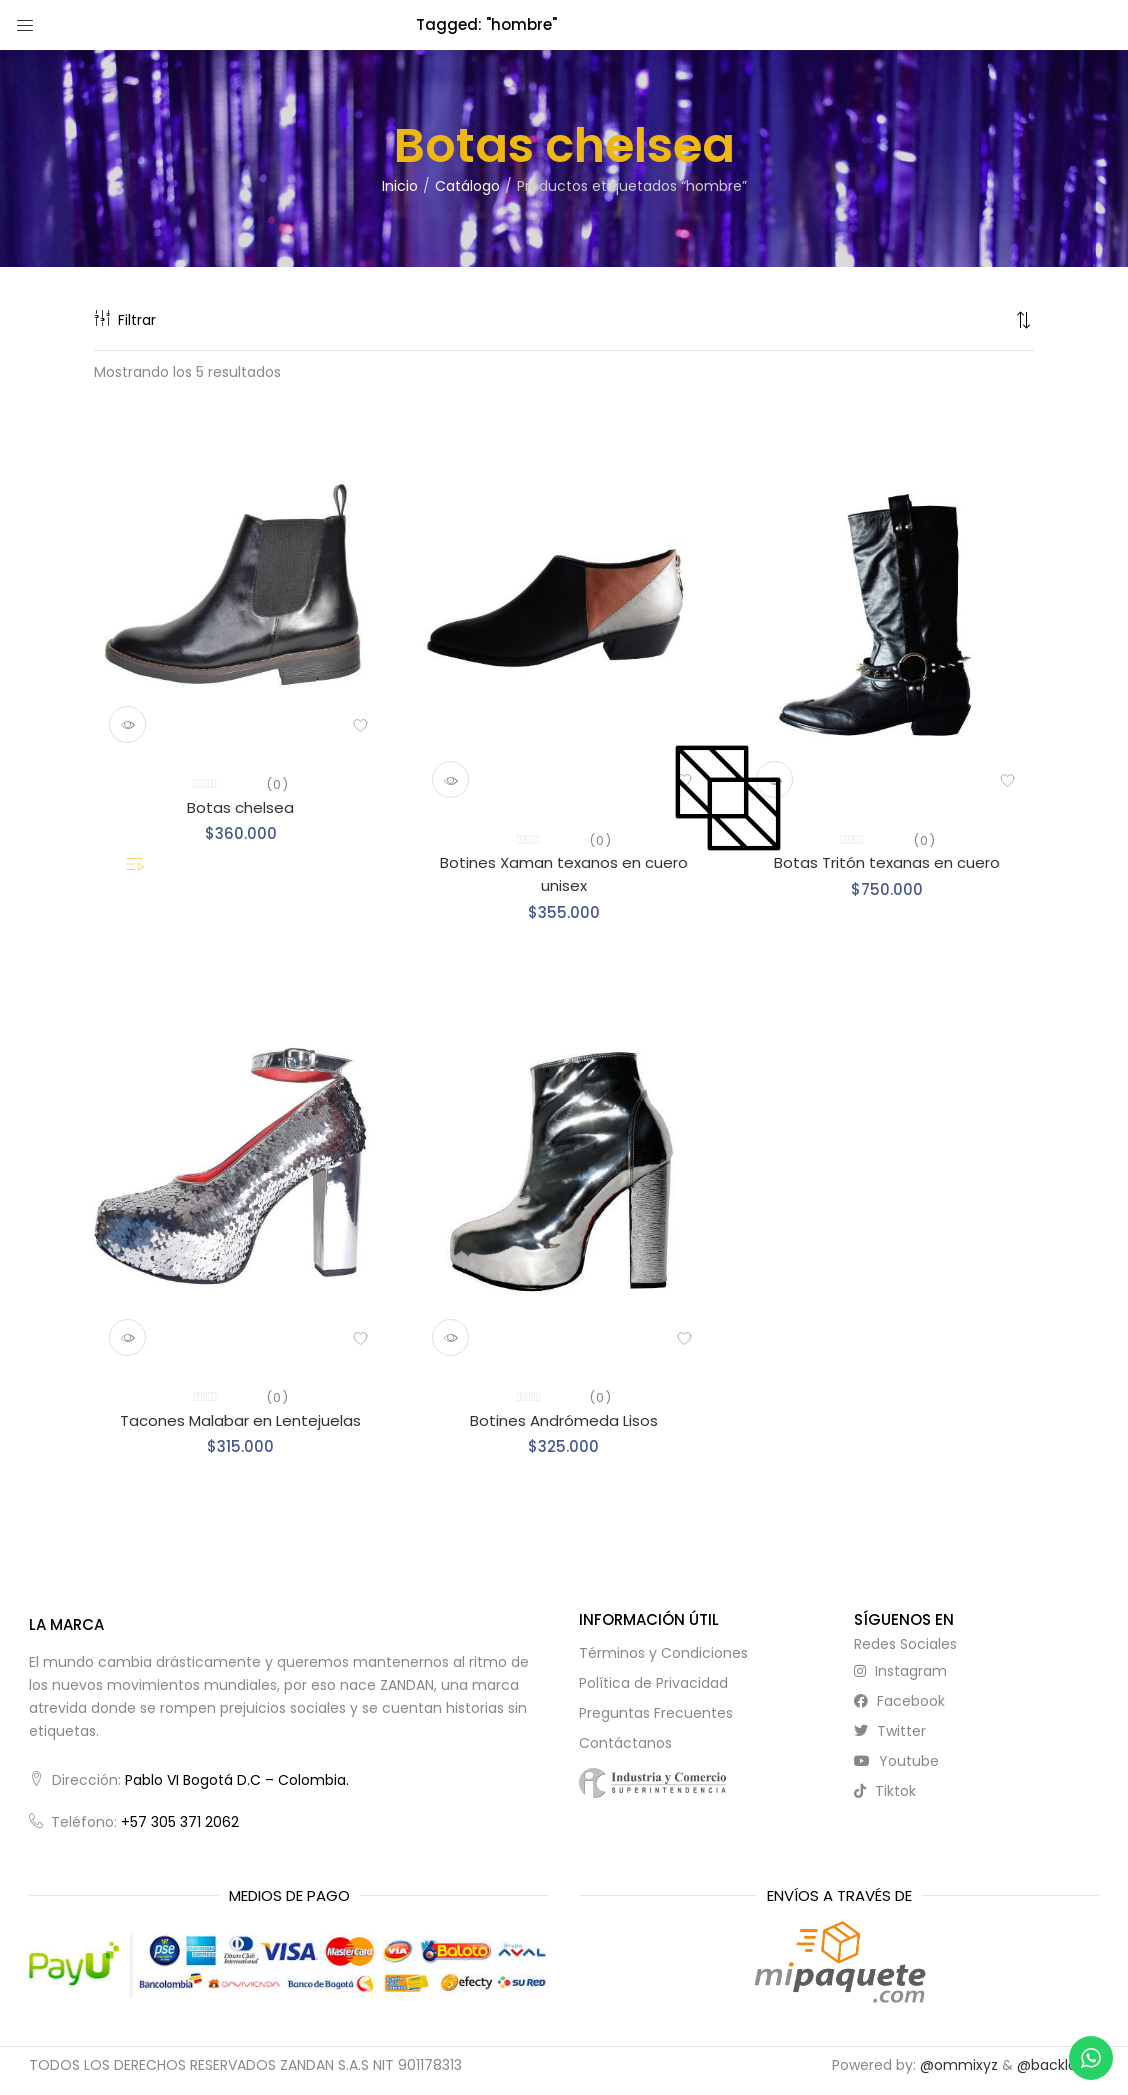  Describe the element at coordinates (134, 864) in the screenshot. I see `view media queue or playlist` at that location.